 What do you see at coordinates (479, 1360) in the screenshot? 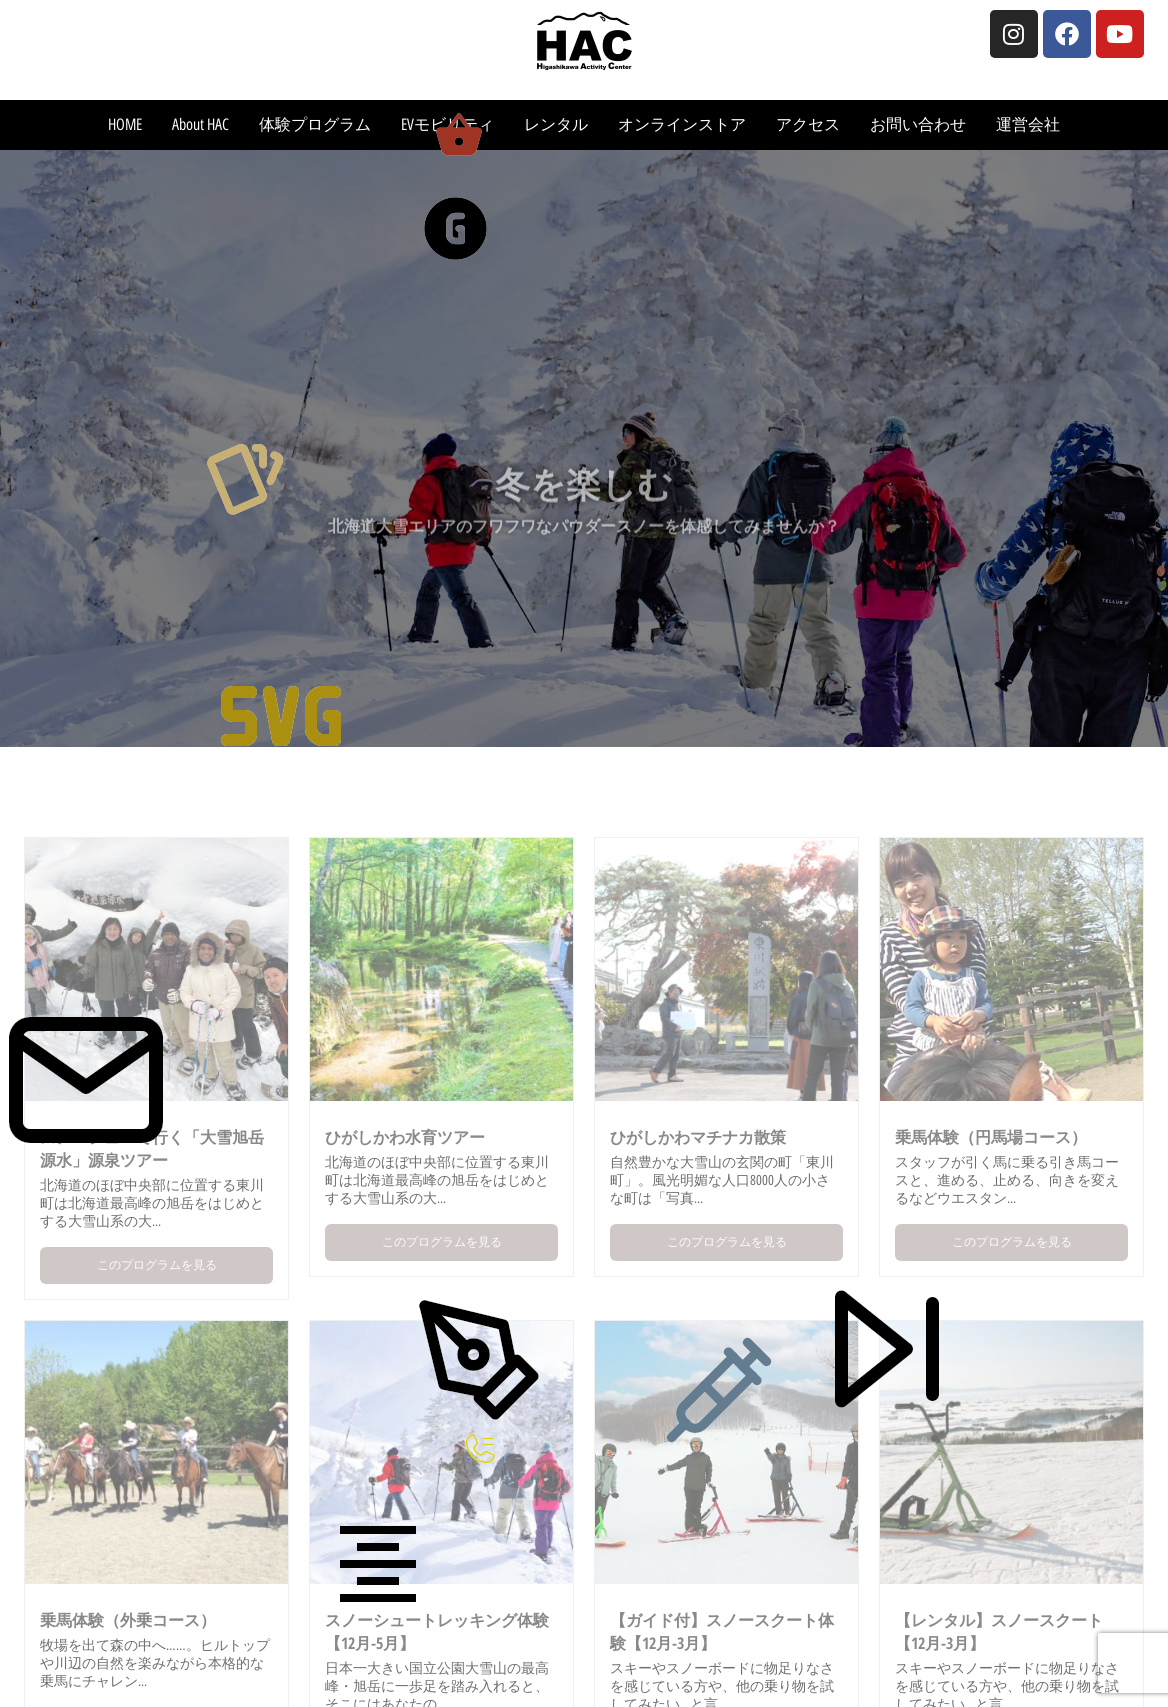
I see `access vector drawing or pen tool` at bounding box center [479, 1360].